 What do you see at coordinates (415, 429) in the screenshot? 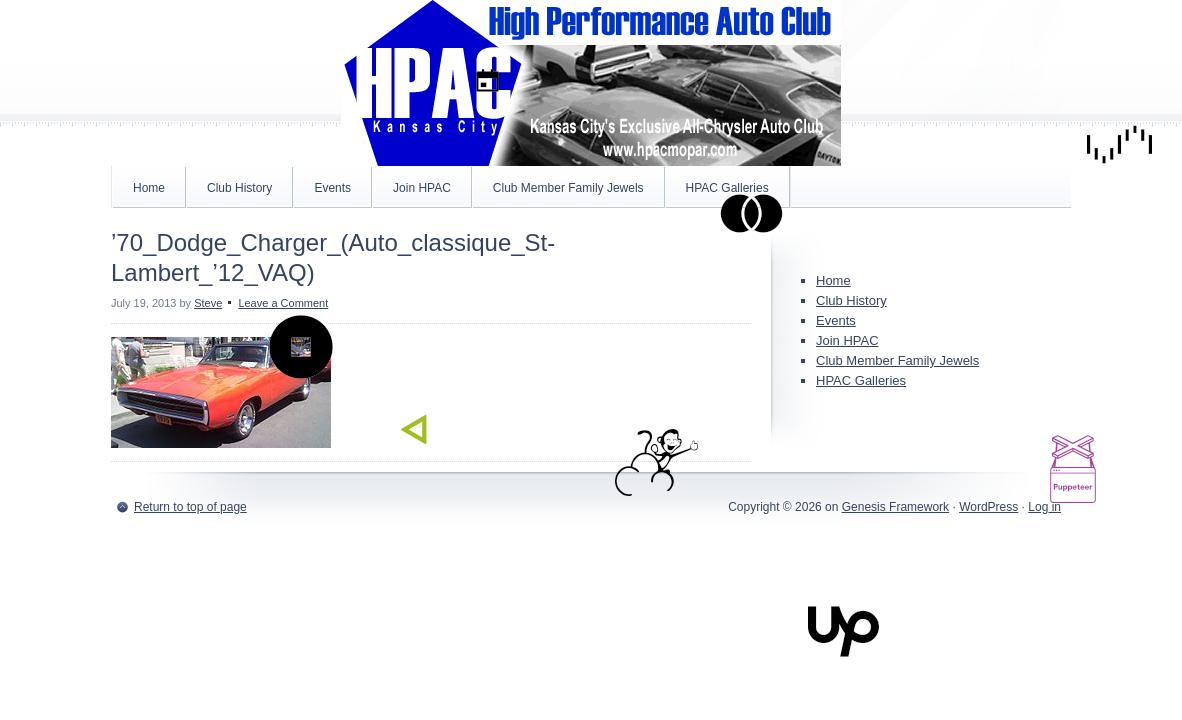
I see `play media in reverse` at bounding box center [415, 429].